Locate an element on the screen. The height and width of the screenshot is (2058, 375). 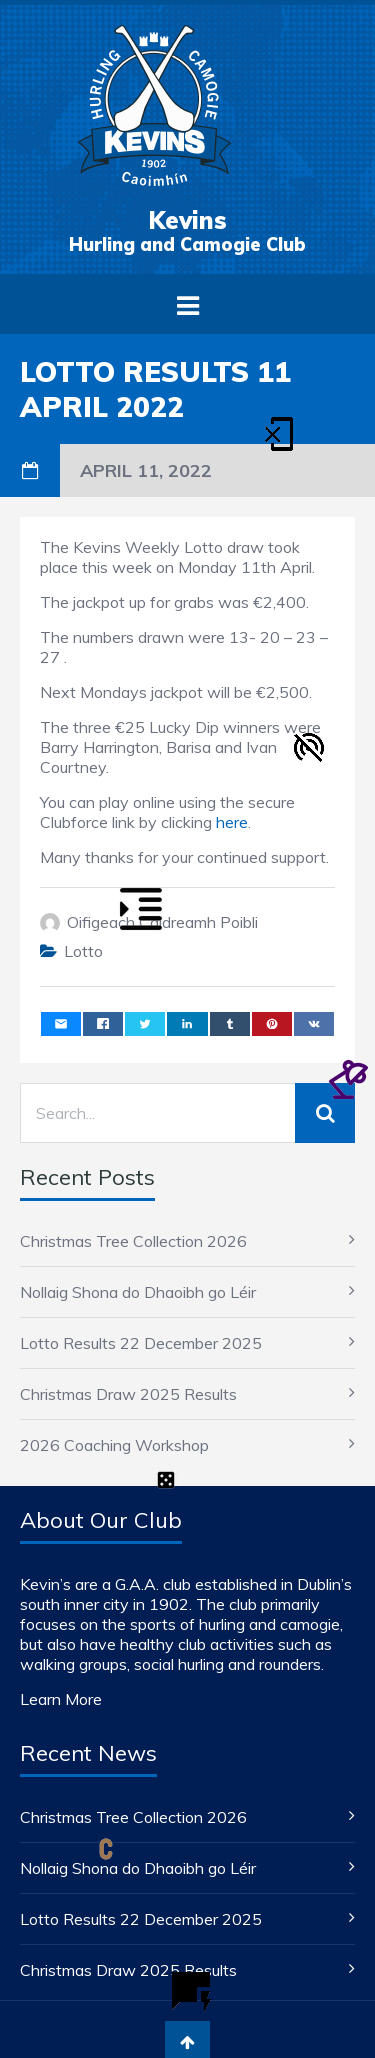
indicates mobile hotspot is disabled is located at coordinates (309, 748).